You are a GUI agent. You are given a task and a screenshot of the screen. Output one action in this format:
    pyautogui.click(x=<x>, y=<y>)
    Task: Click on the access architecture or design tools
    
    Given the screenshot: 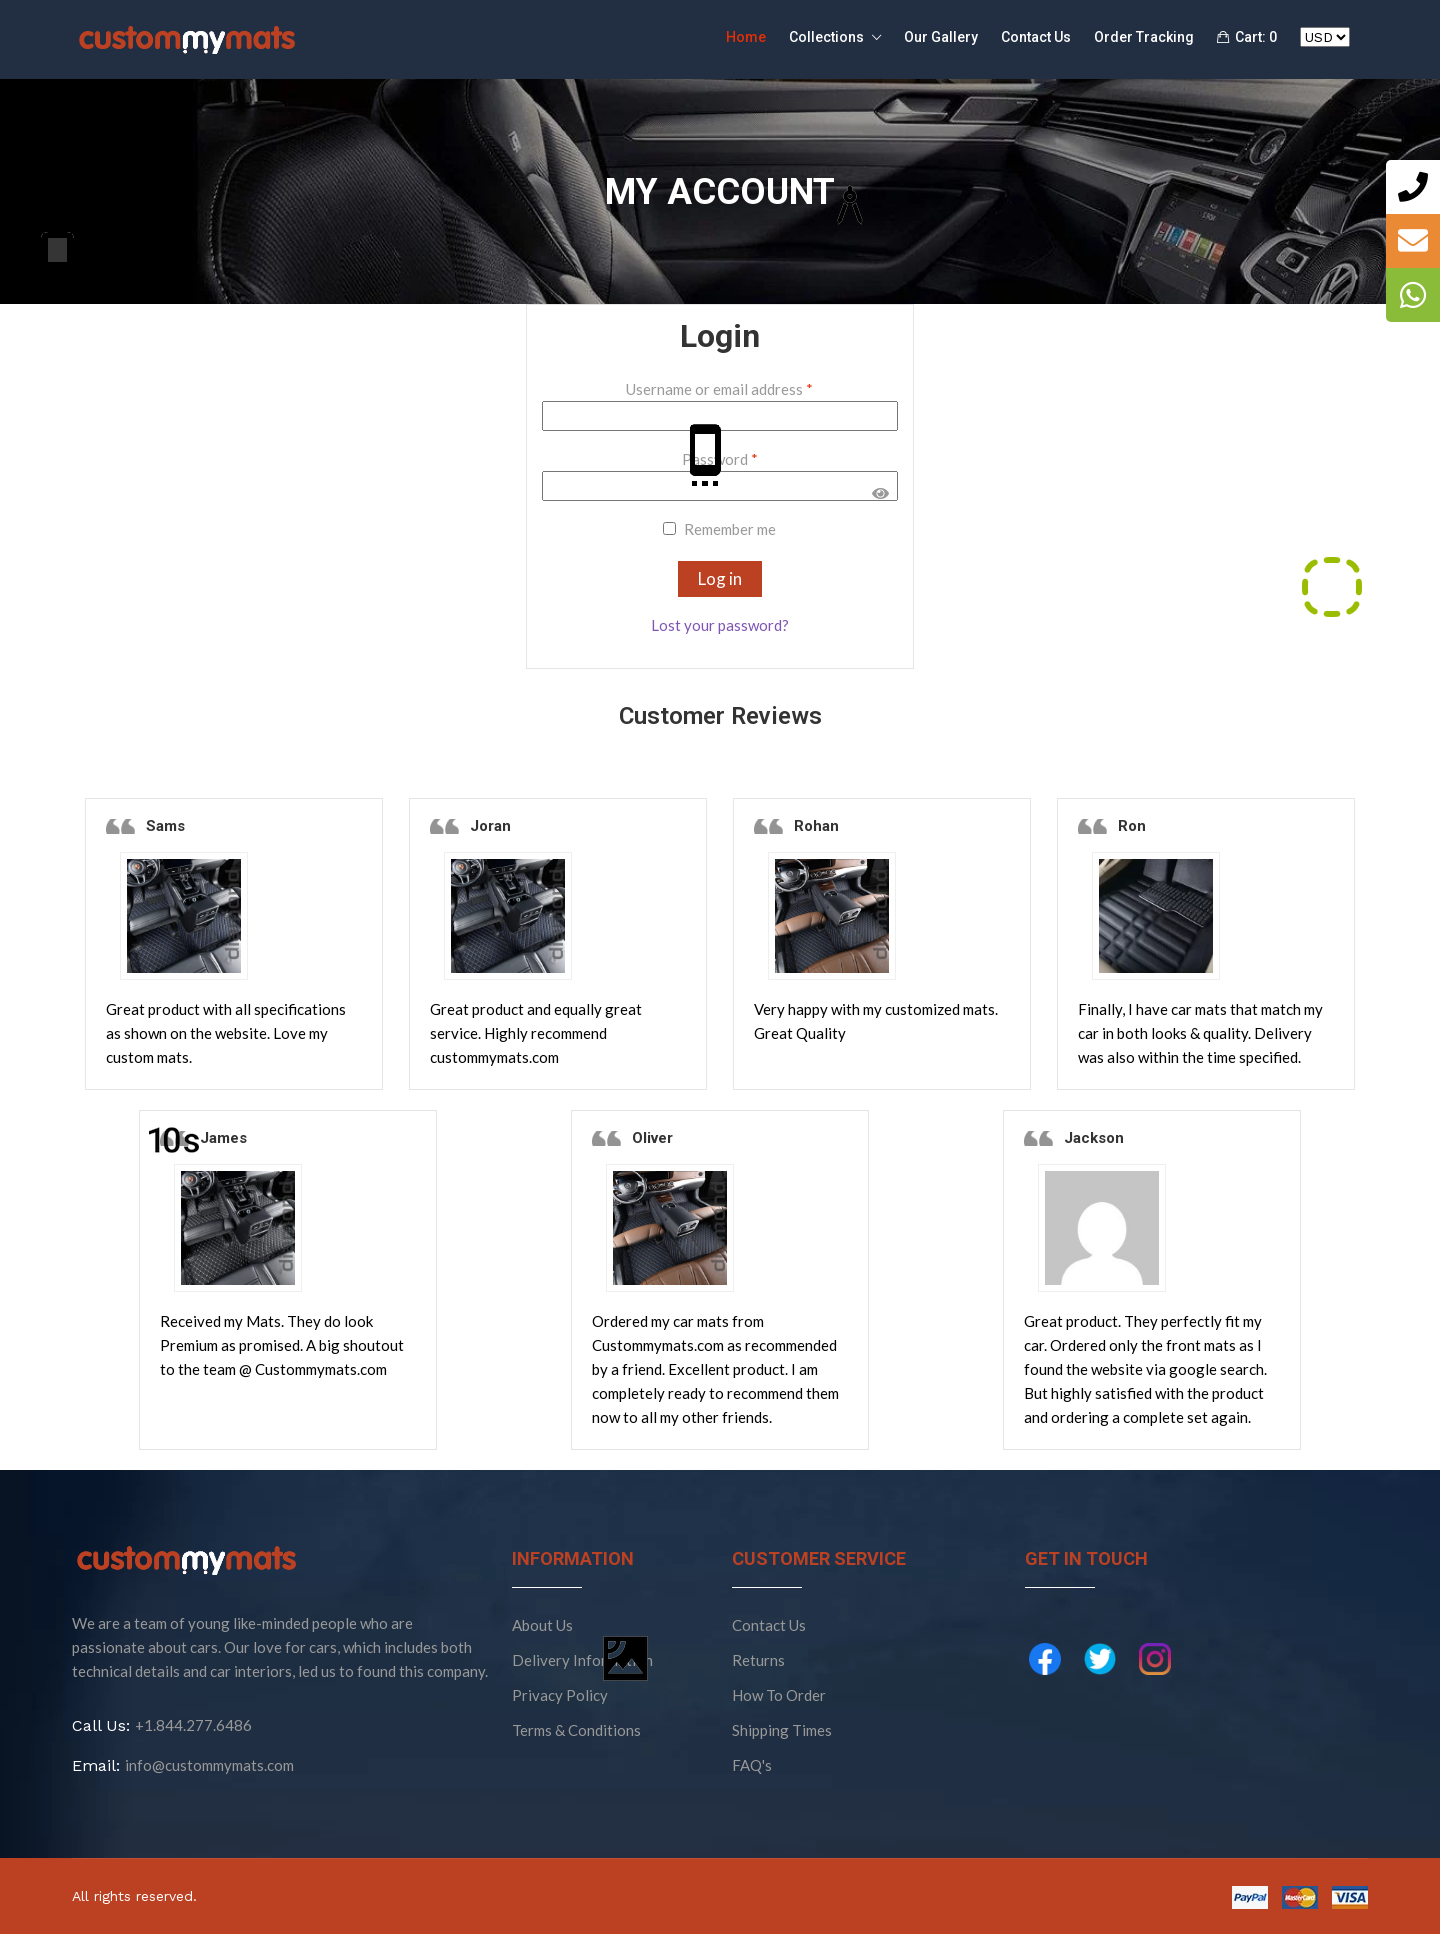 What is the action you would take?
    pyautogui.click(x=850, y=205)
    